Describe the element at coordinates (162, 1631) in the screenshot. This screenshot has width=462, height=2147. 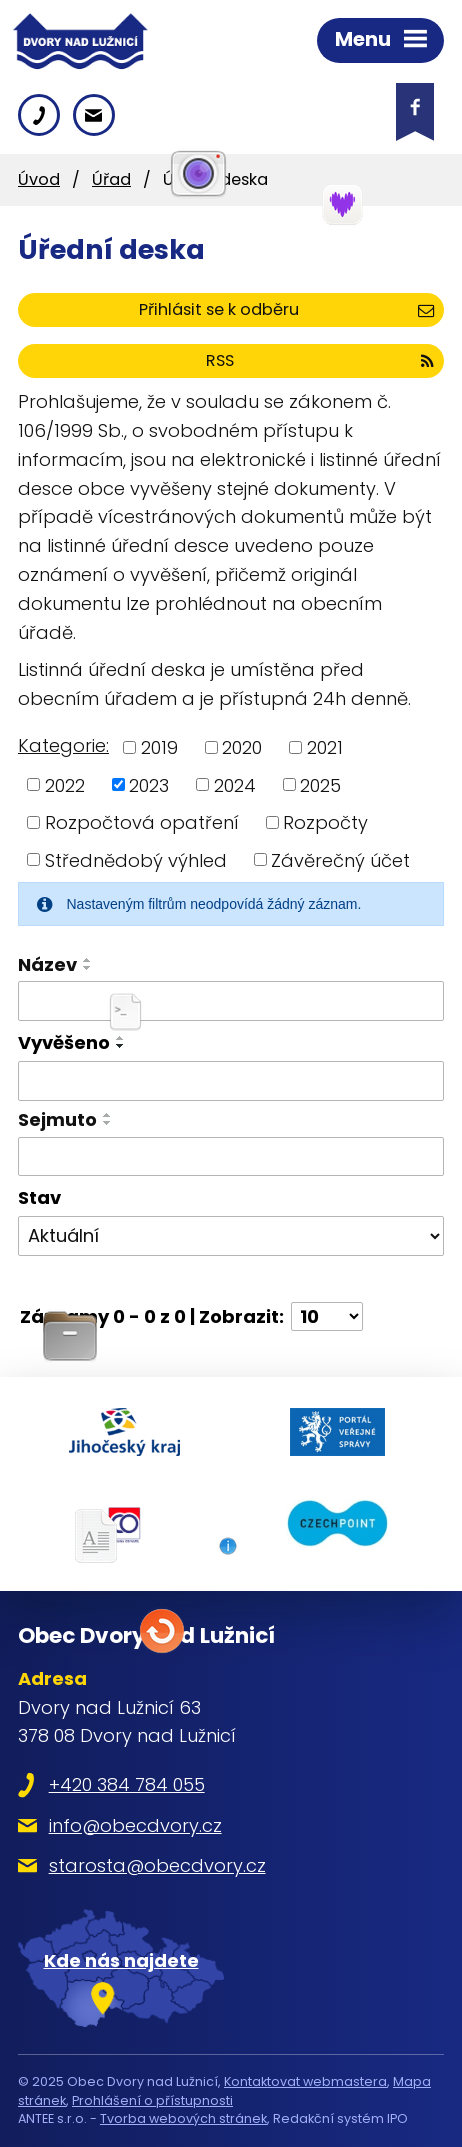
I see `open Ubuntu Livepatch settings` at that location.